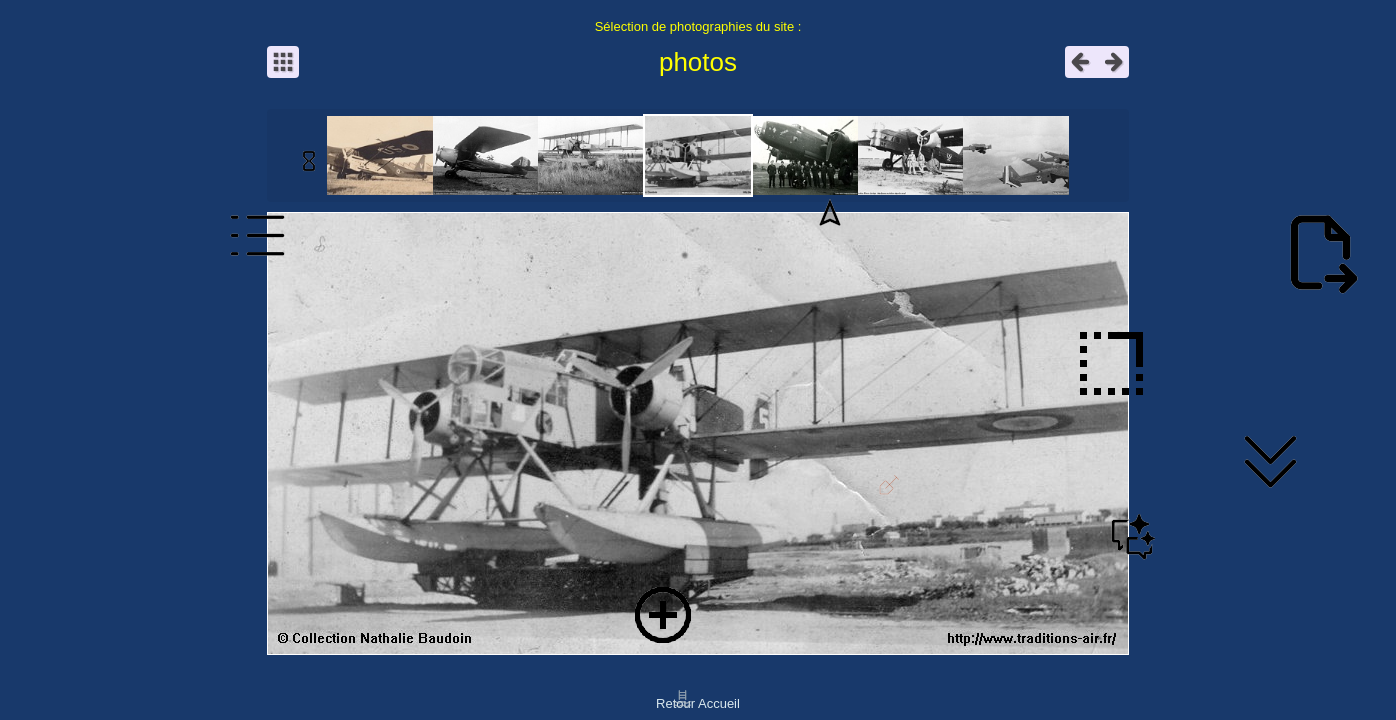 This screenshot has width=1396, height=720. Describe the element at coordinates (682, 698) in the screenshot. I see `indicates swimming pool amenity available` at that location.